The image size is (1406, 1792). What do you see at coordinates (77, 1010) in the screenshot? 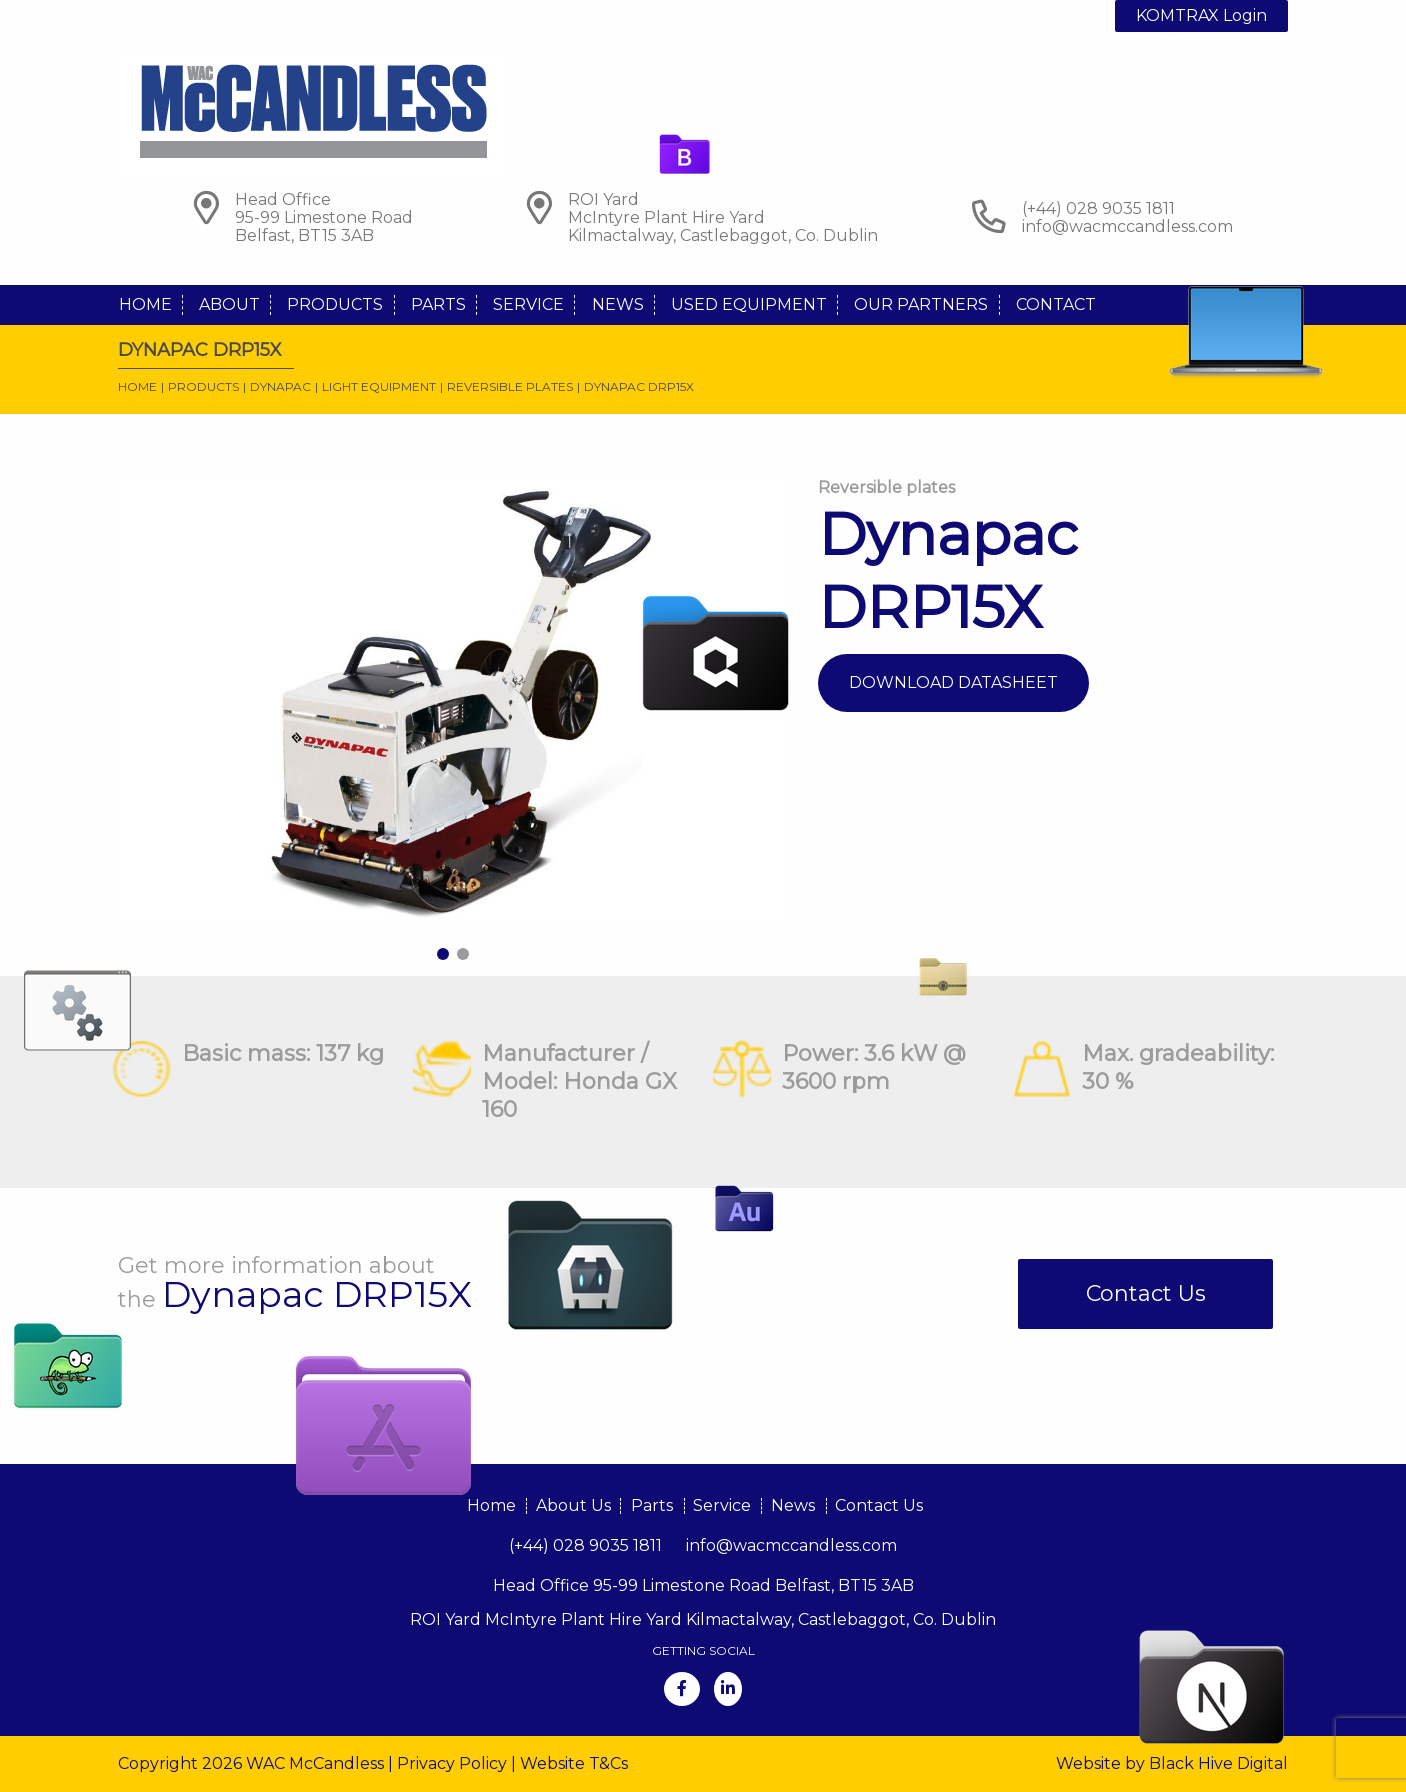
I see `run an executable program or application` at bounding box center [77, 1010].